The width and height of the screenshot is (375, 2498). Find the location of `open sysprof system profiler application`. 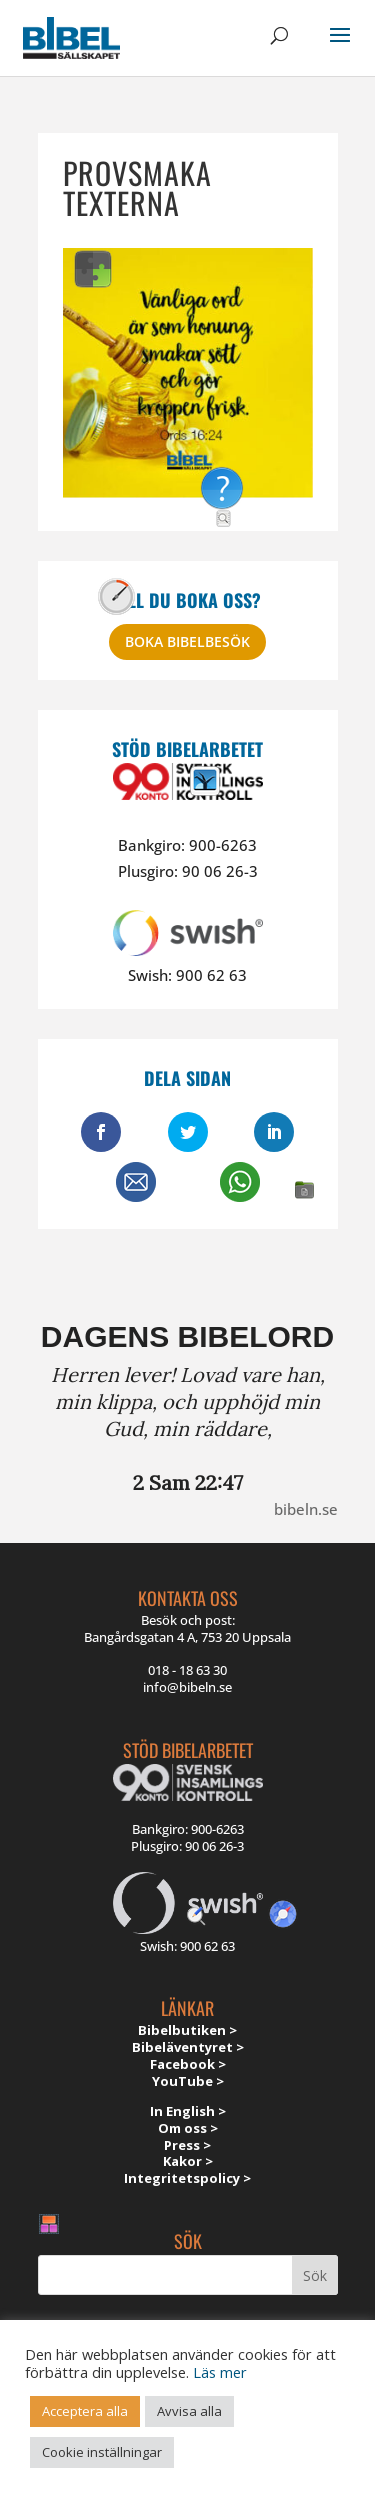

open sysprof system profiler application is located at coordinates (116, 596).